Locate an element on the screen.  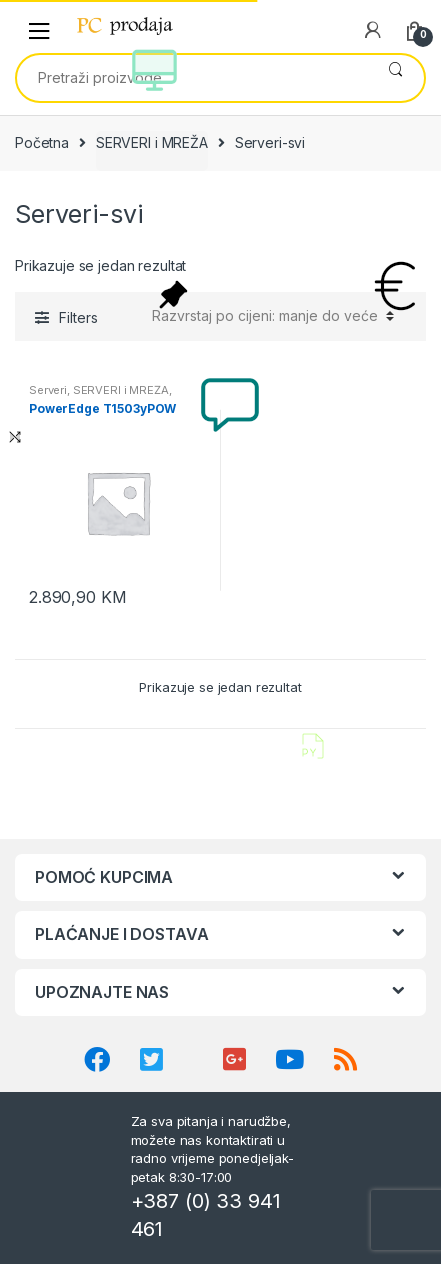
switch to desktop view is located at coordinates (154, 68).